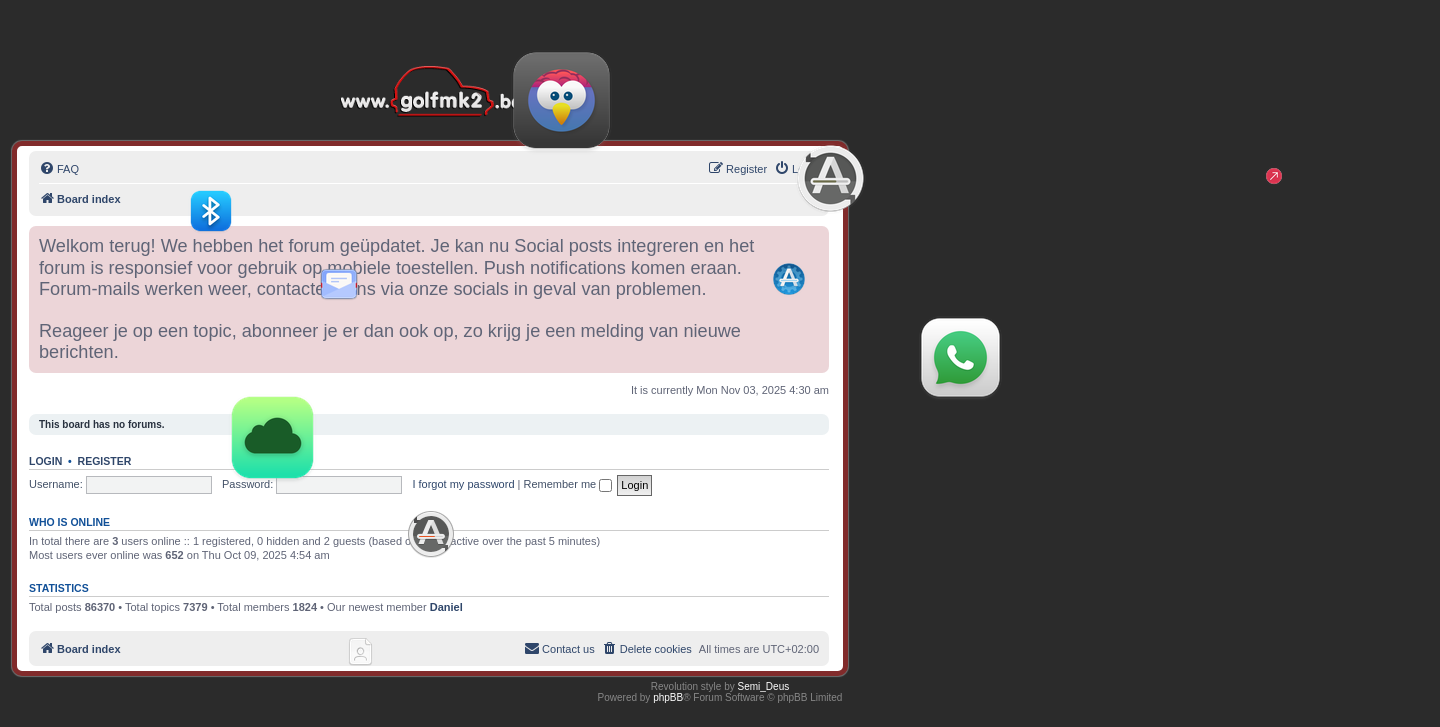 The width and height of the screenshot is (1440, 727). I want to click on open the software update manager, so click(830, 178).